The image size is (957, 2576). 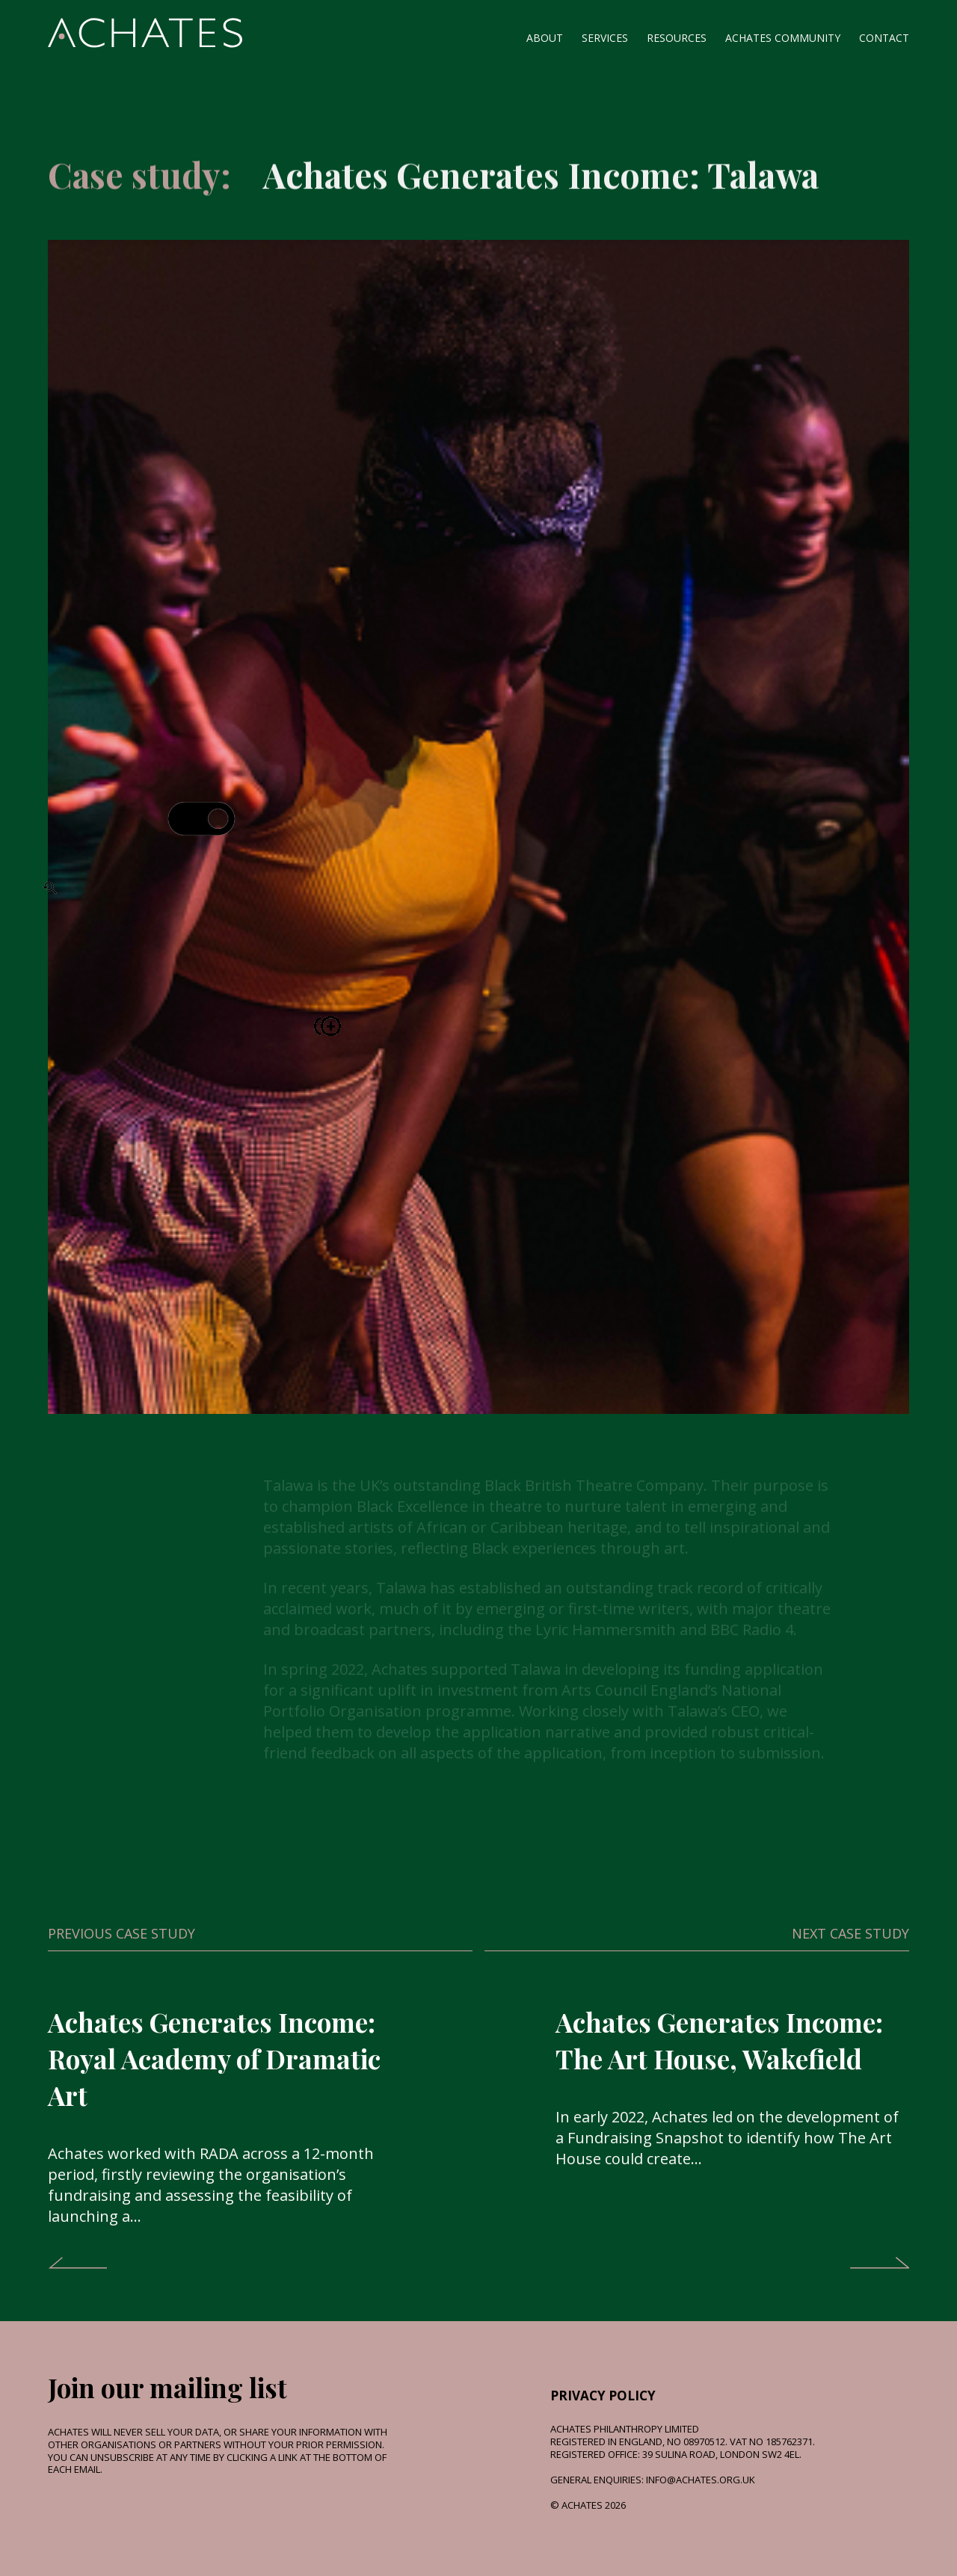 What do you see at coordinates (49, 888) in the screenshot?
I see `redo or retry a search` at bounding box center [49, 888].